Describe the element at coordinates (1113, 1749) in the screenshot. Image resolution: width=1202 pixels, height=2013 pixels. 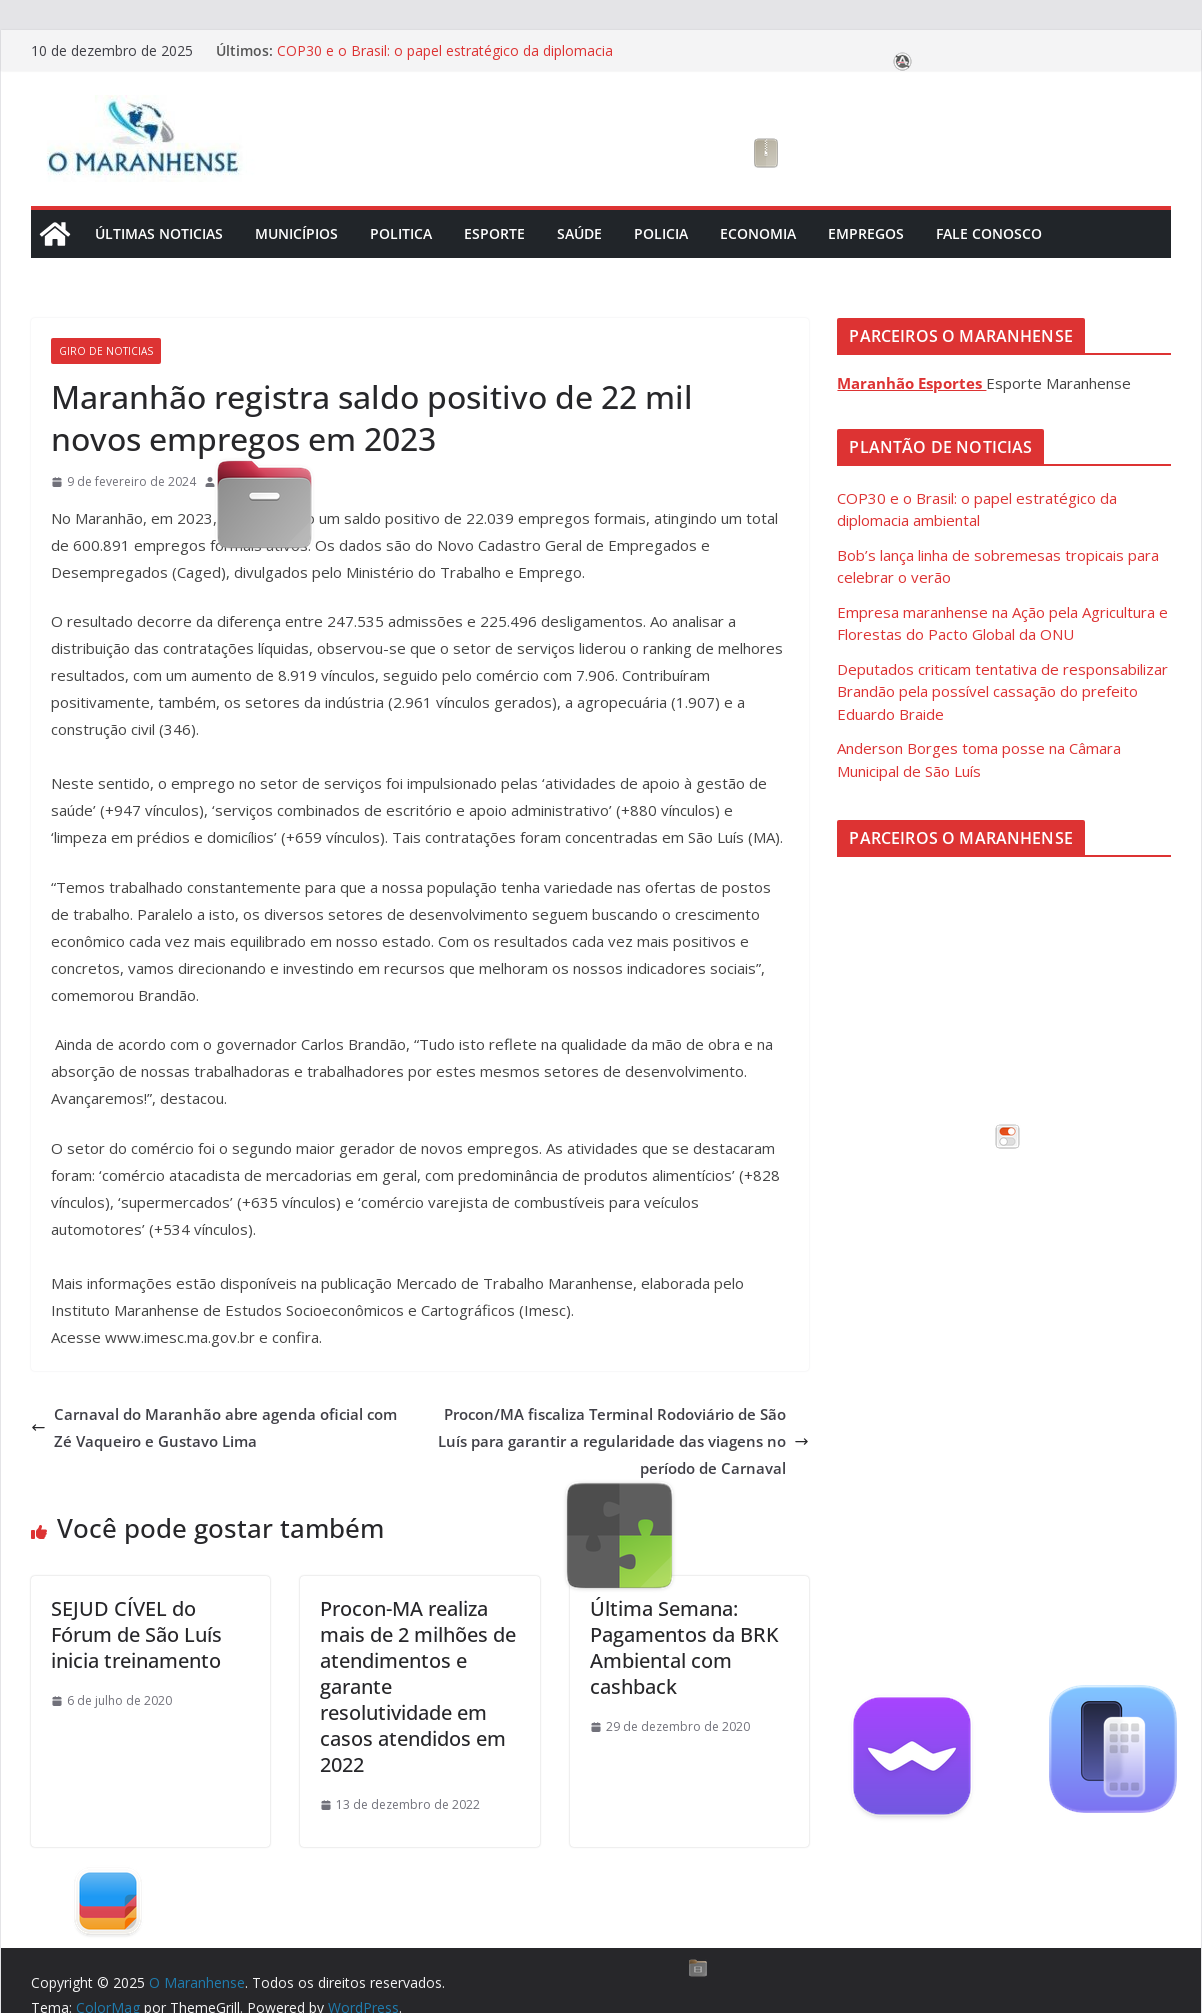
I see `open kde connect preferences` at that location.